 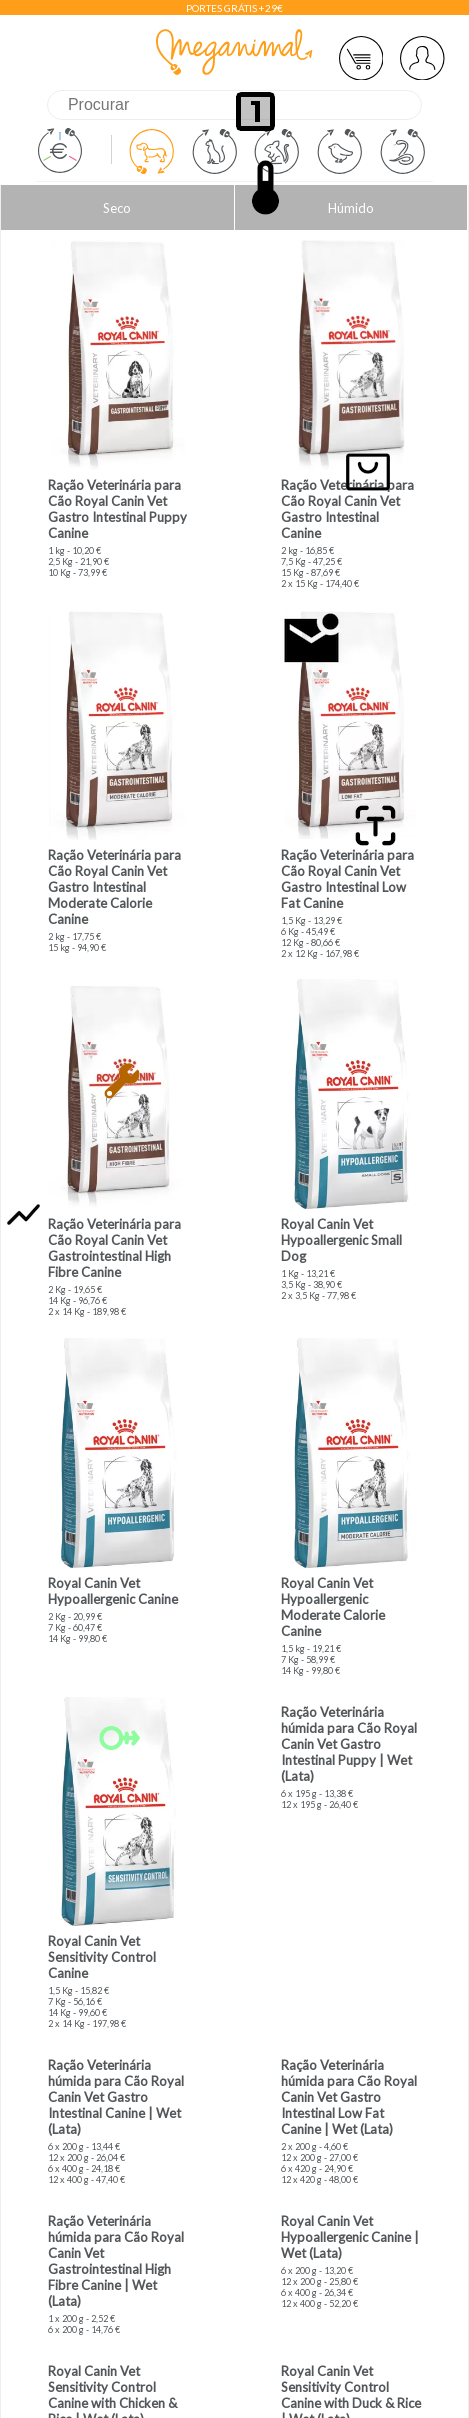 I want to click on view analytics or statistics, so click(x=23, y=1214).